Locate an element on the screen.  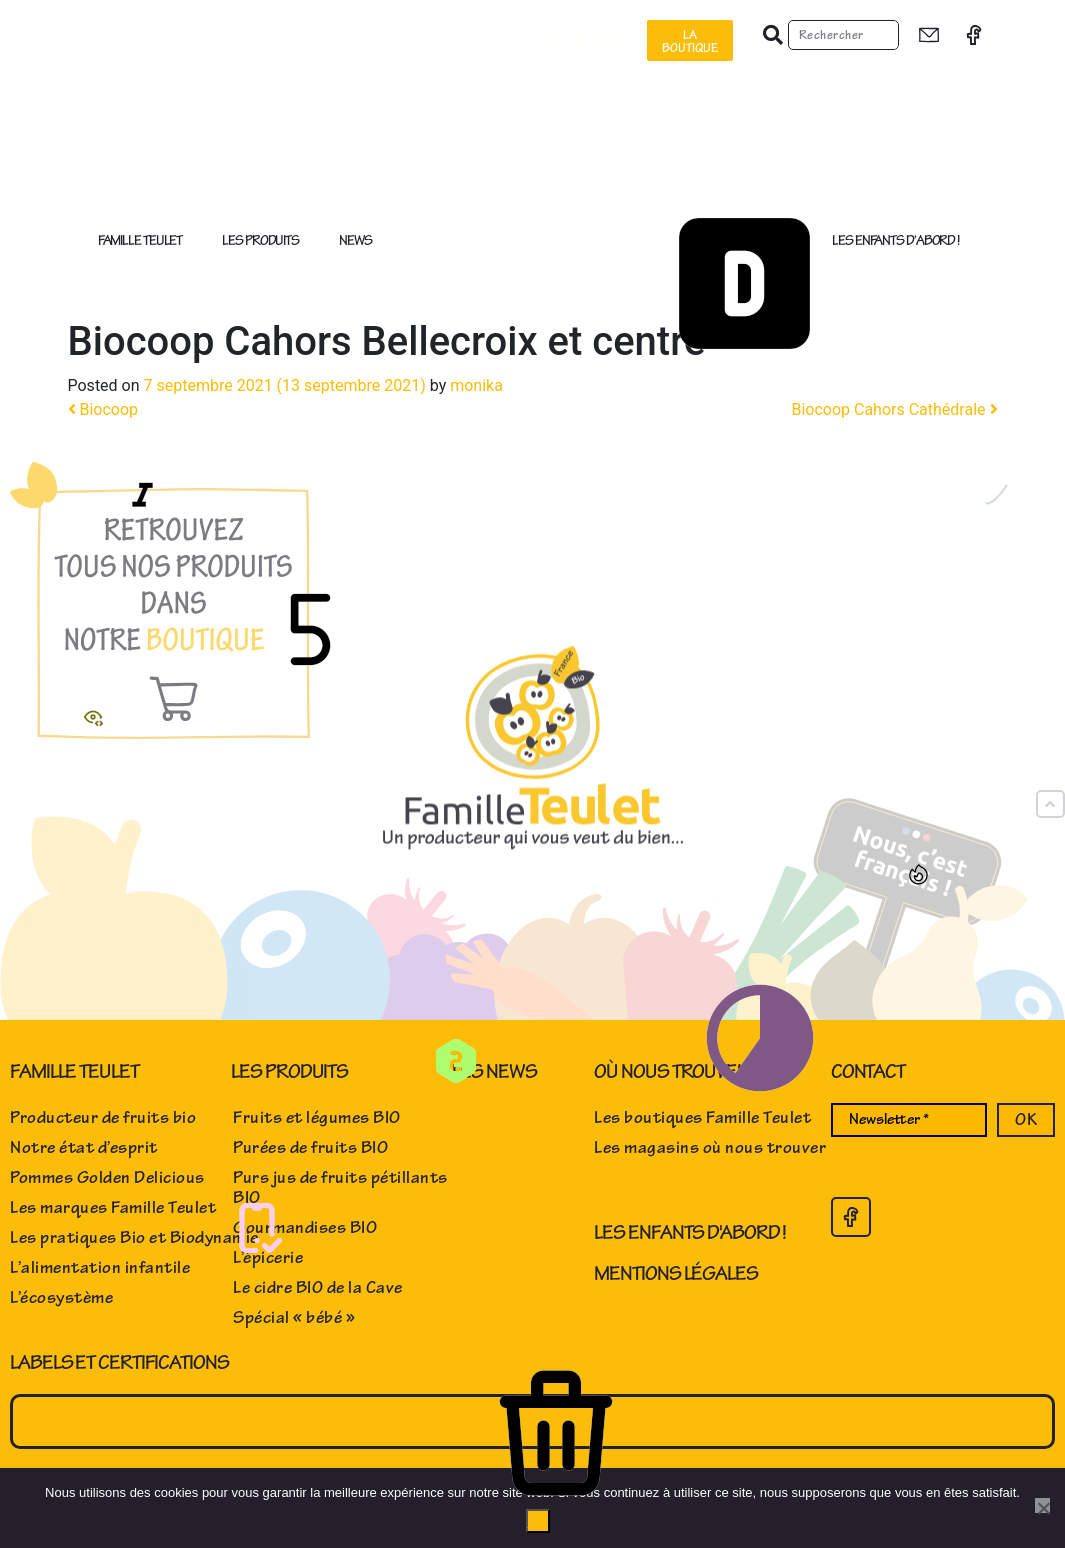
delete selected item is located at coordinates (556, 1433).